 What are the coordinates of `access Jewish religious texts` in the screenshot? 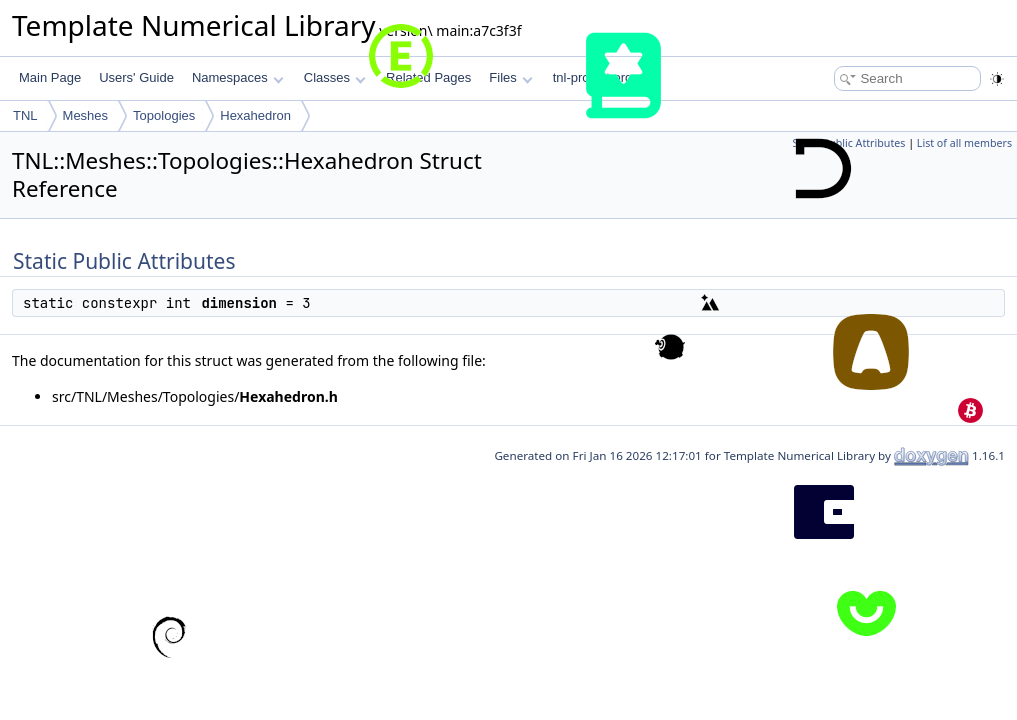 It's located at (623, 75).